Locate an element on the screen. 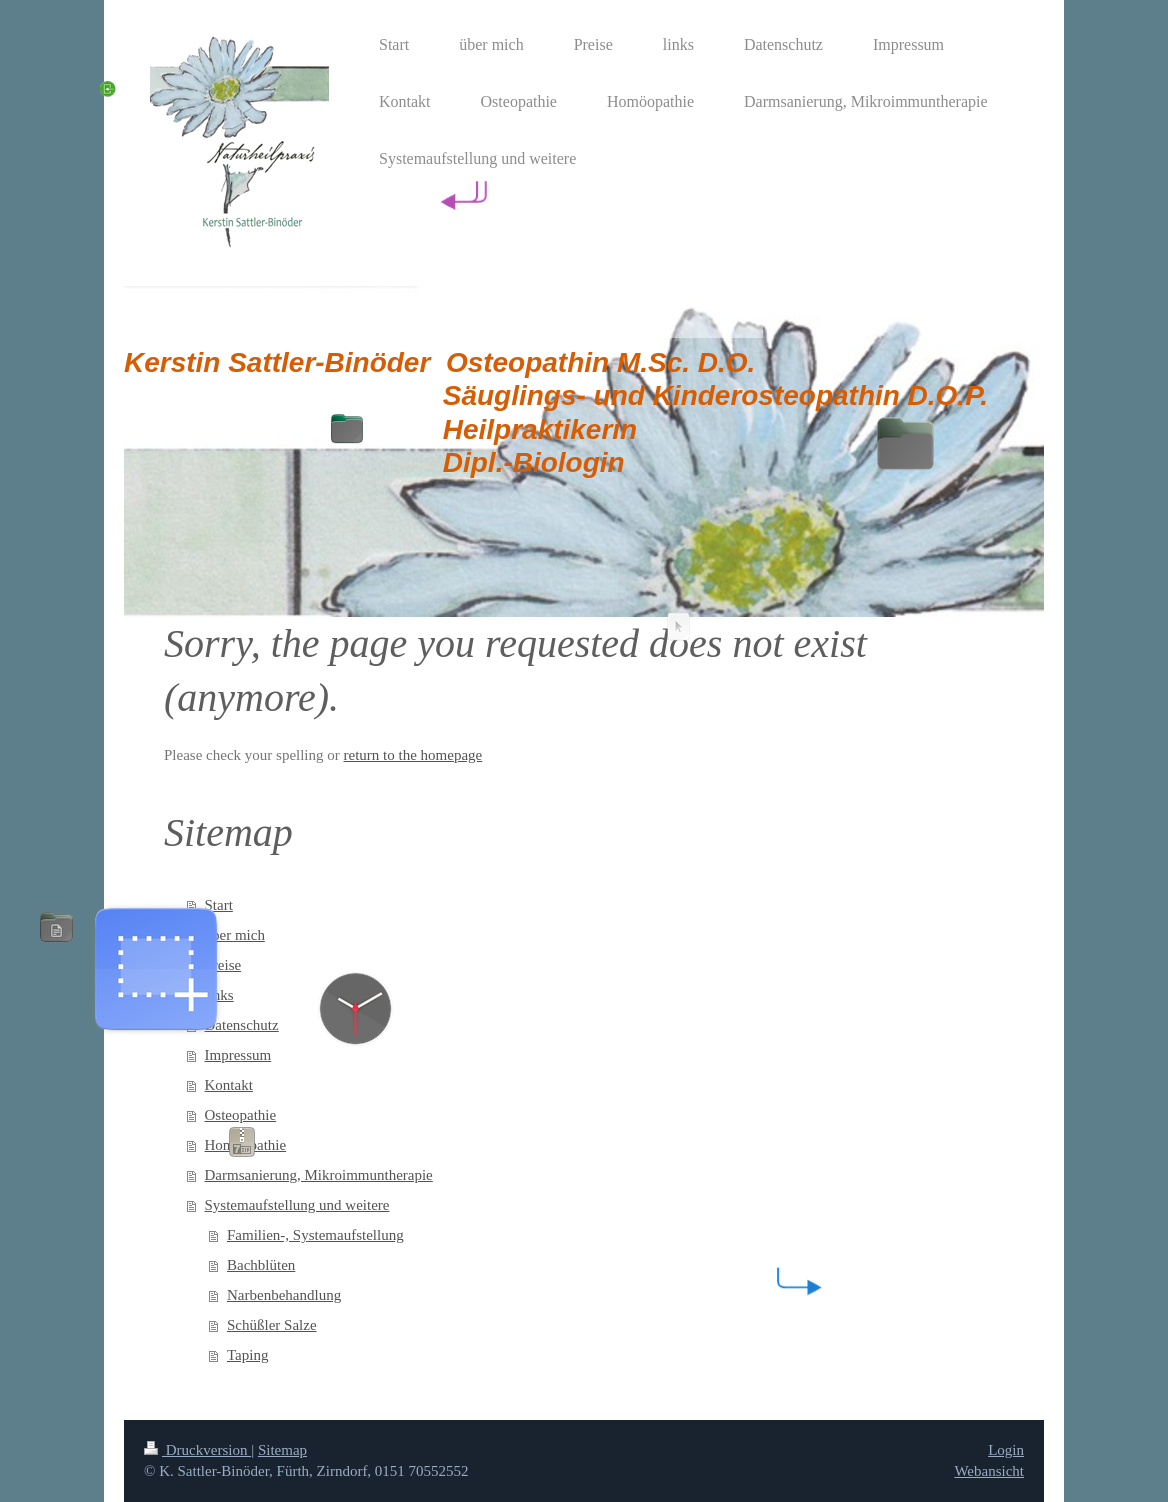 Image resolution: width=1168 pixels, height=1502 pixels. forward an email message is located at coordinates (800, 1278).